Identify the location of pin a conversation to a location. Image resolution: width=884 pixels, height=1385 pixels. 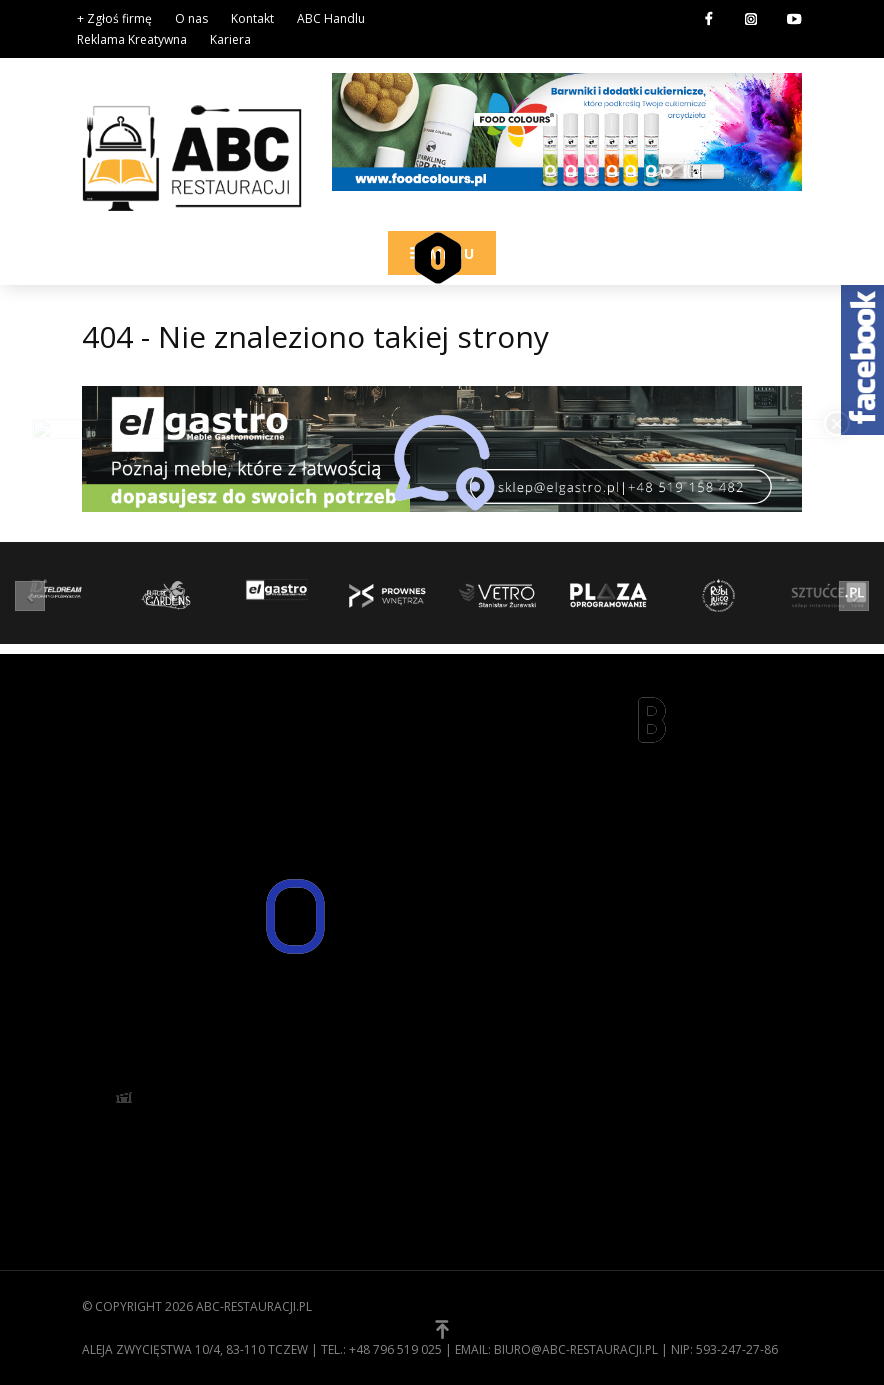
(442, 458).